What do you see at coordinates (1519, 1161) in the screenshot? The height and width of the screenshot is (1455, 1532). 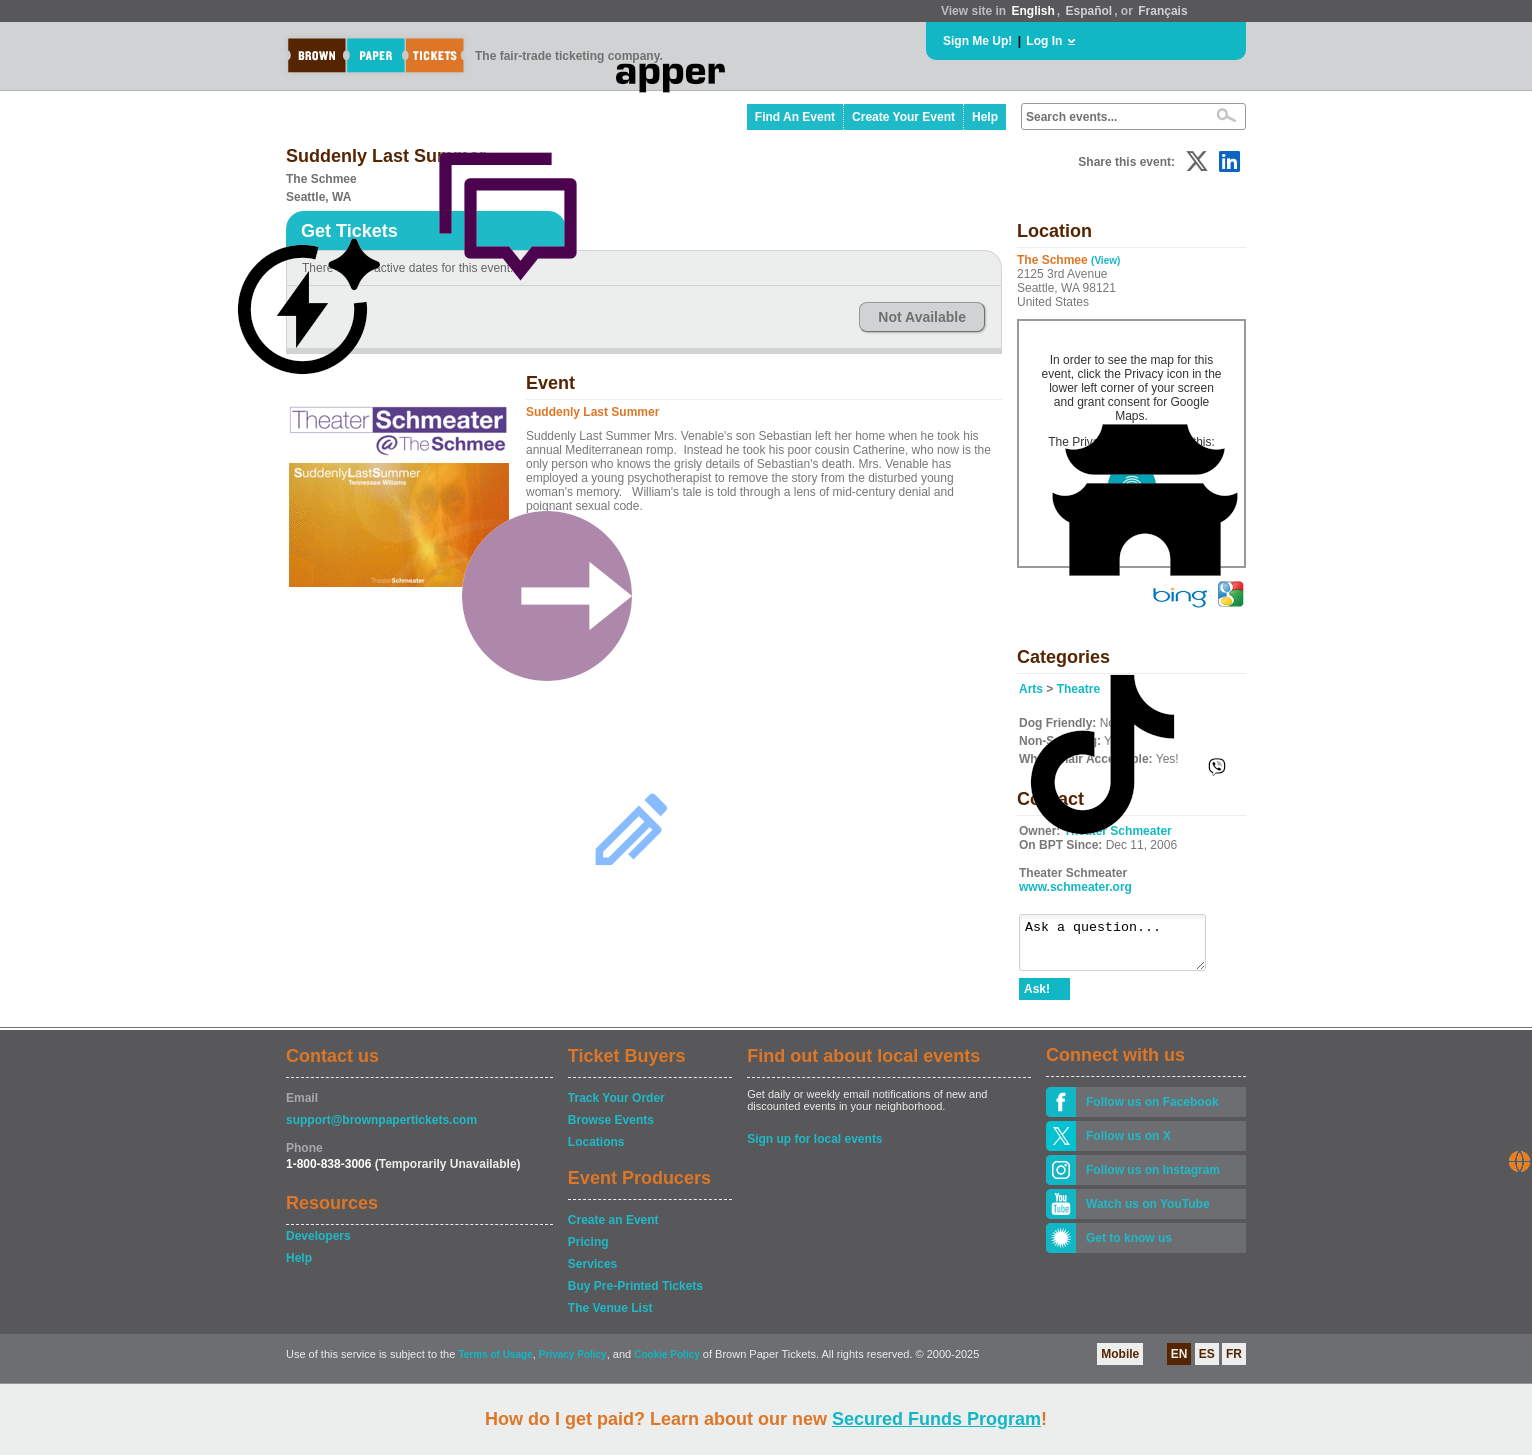 I see `access global or international settings` at bounding box center [1519, 1161].